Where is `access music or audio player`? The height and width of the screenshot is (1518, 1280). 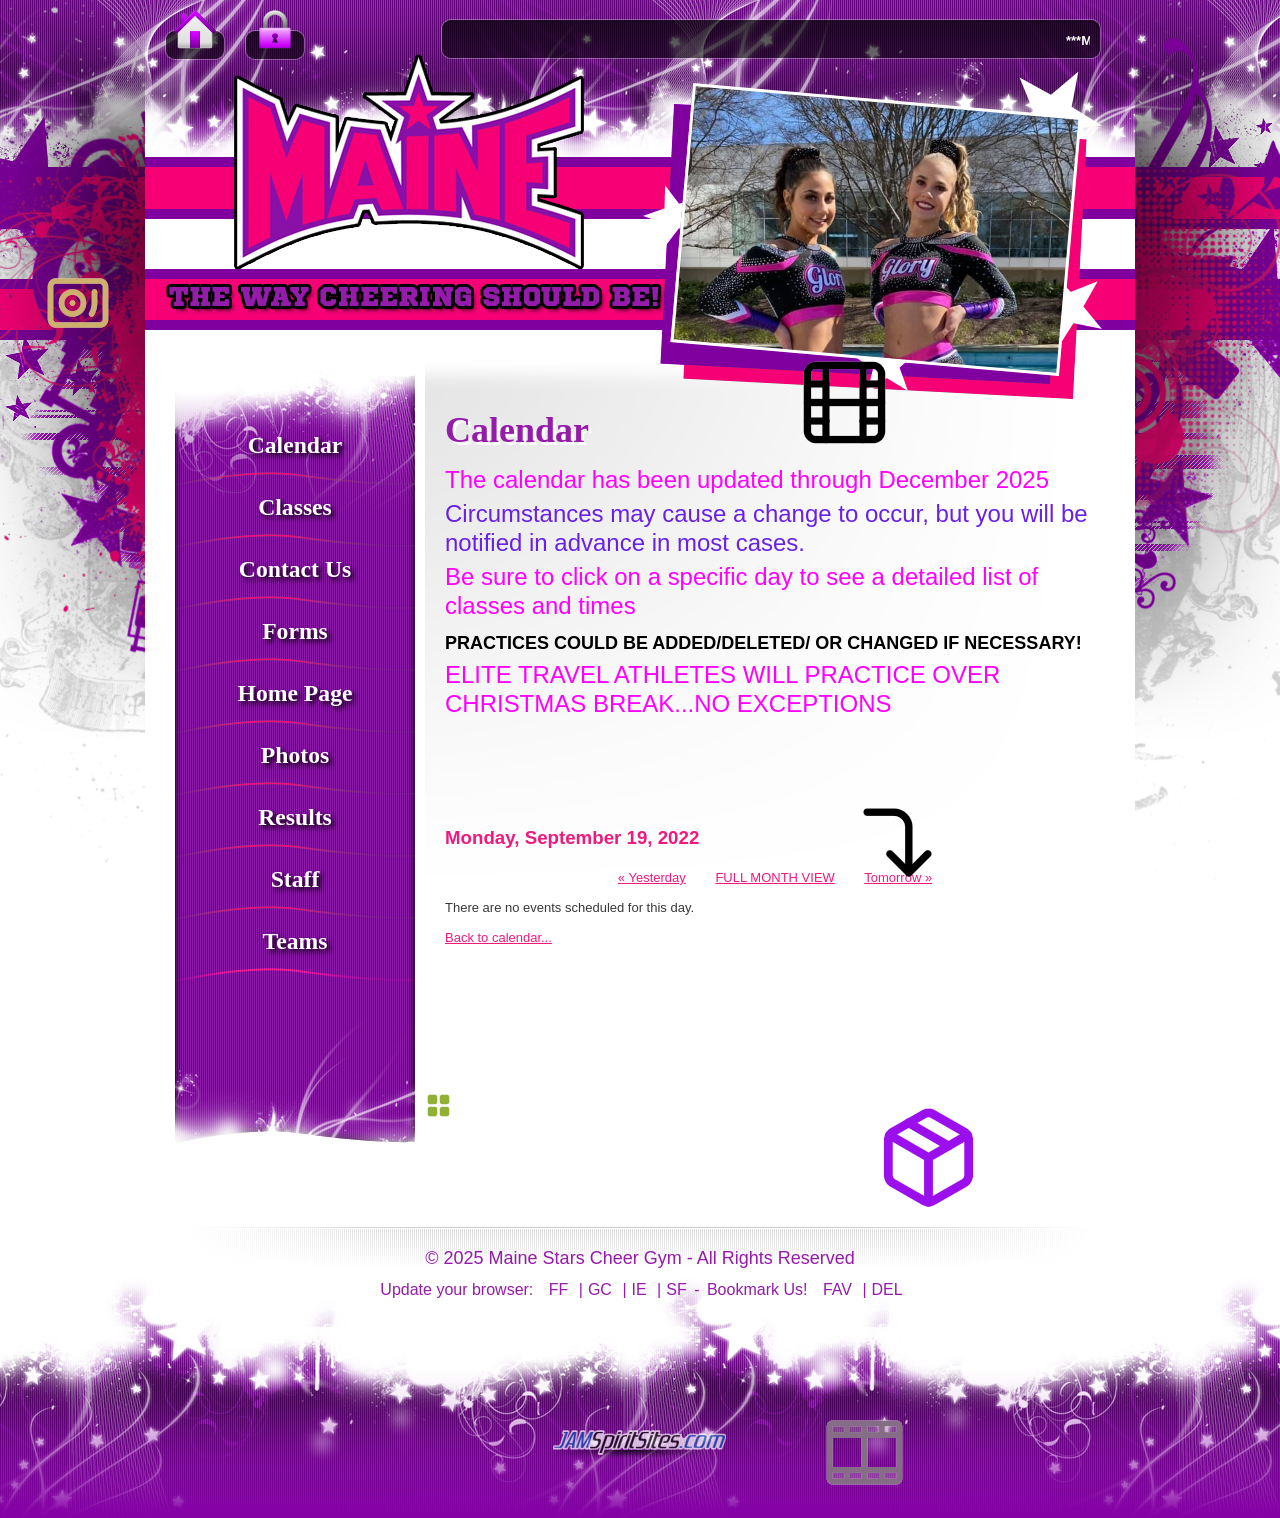 access music or audio player is located at coordinates (78, 303).